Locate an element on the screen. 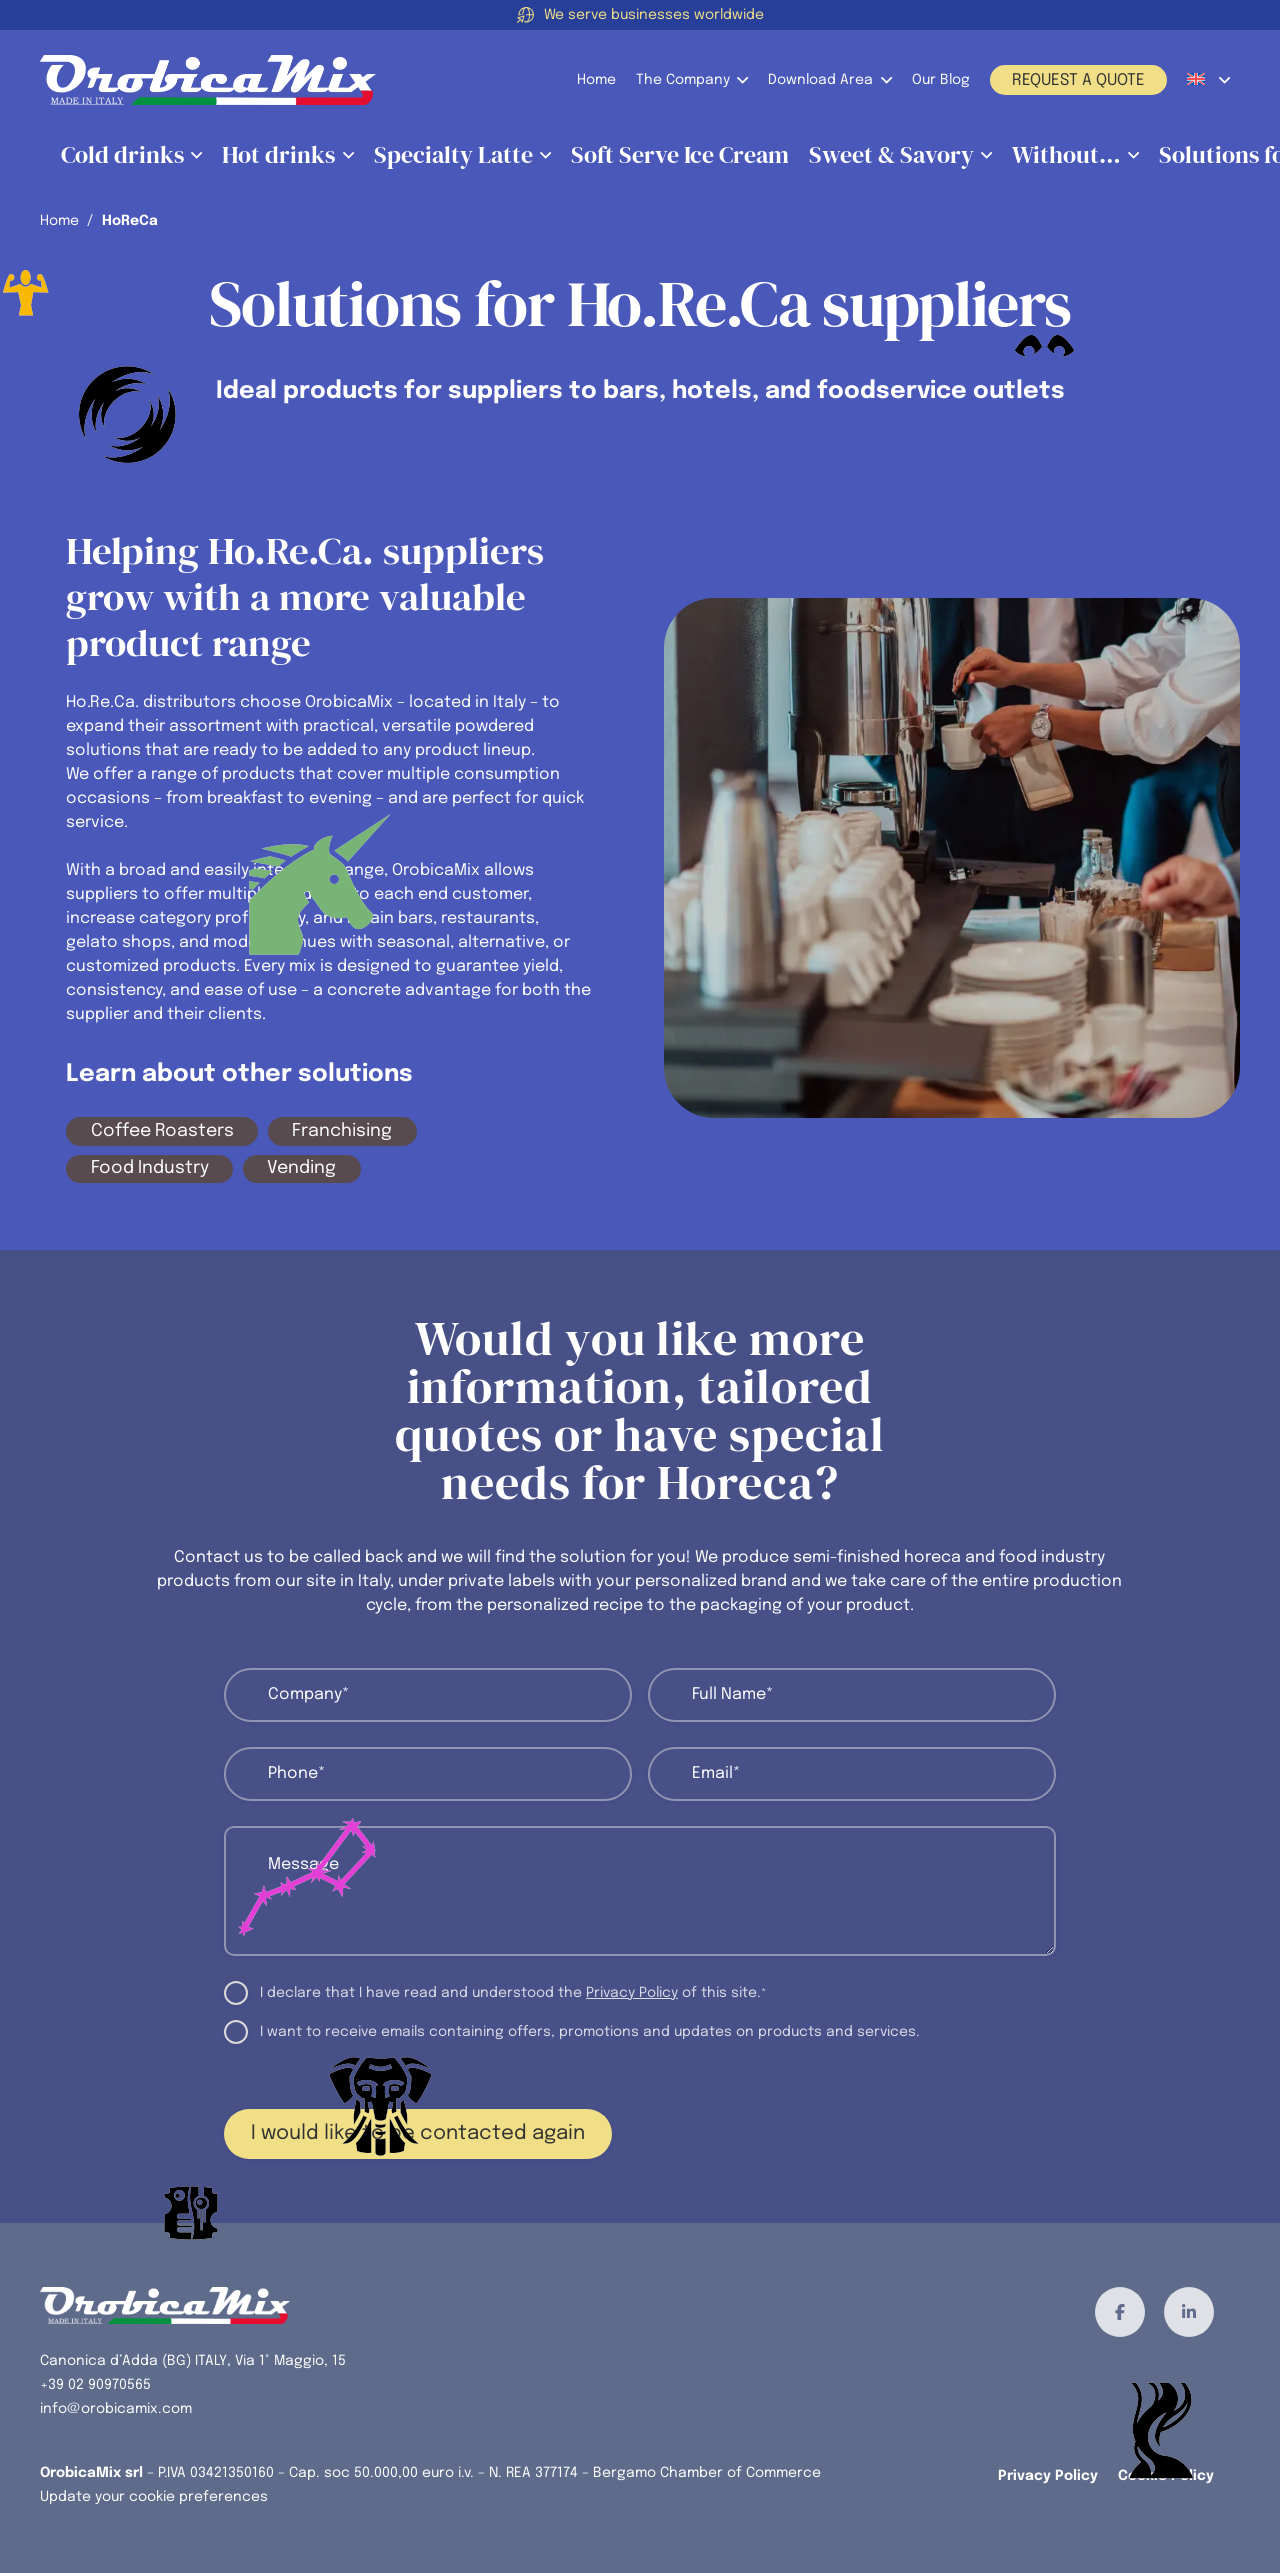  view ursa major constellation is located at coordinates (307, 1877).